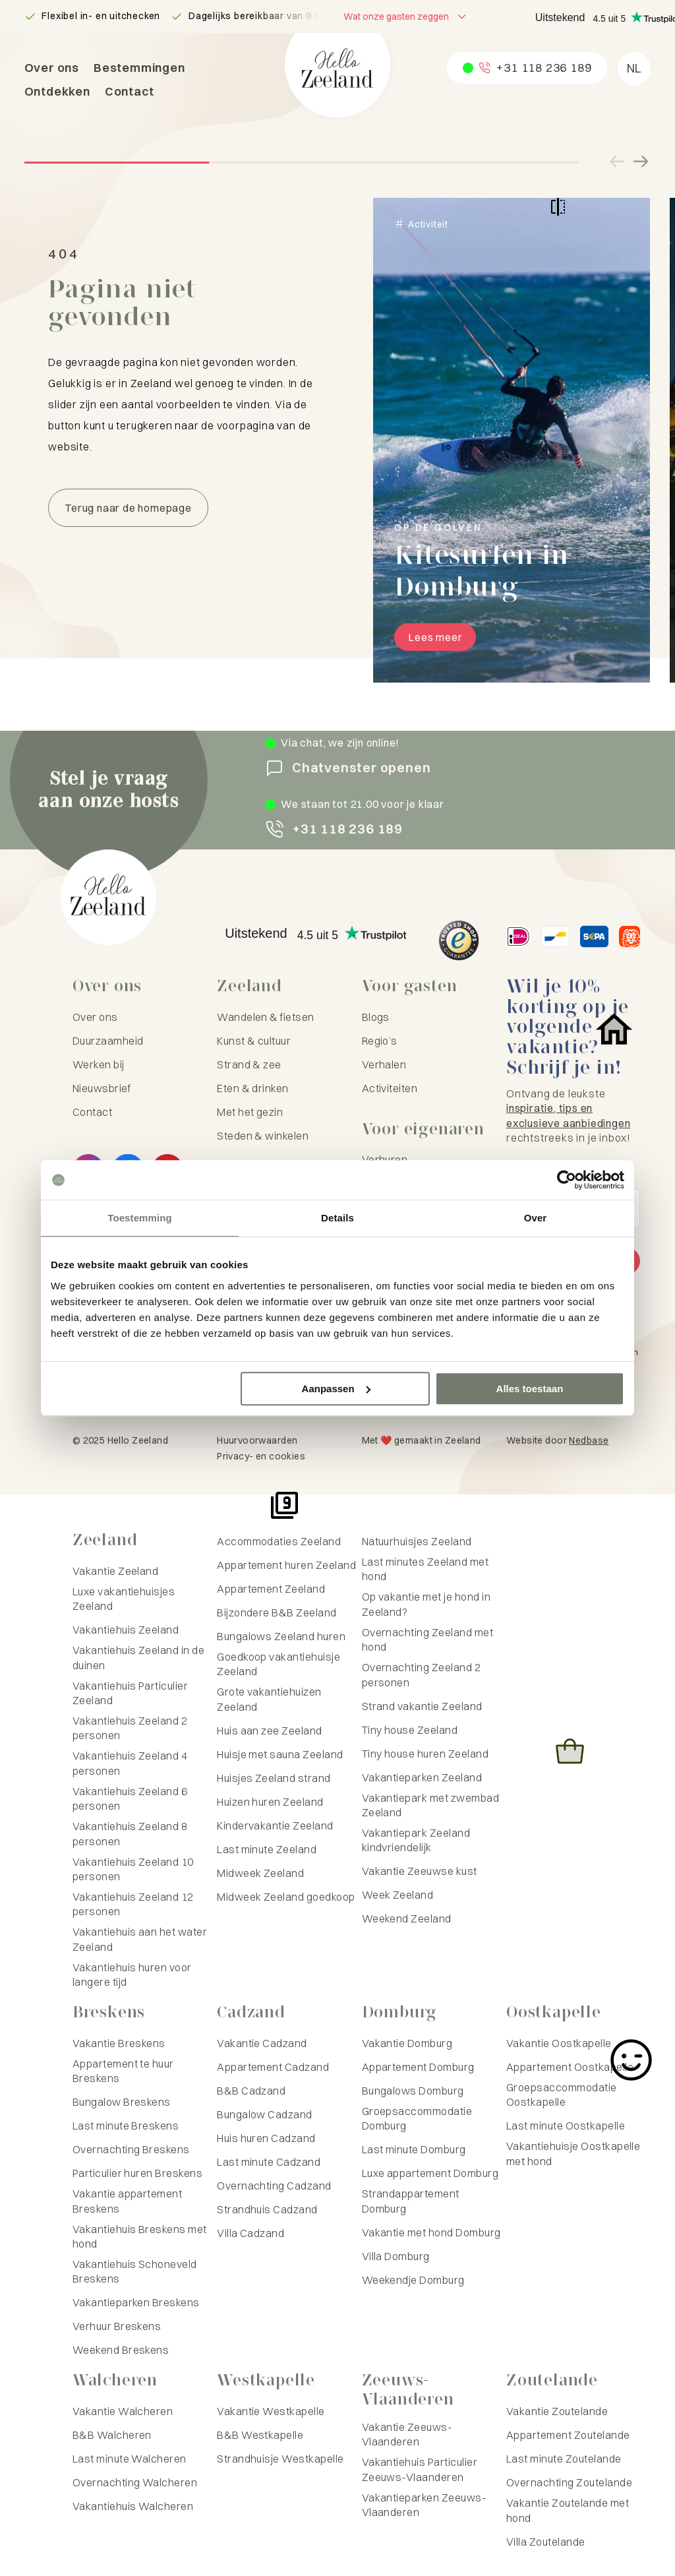 This screenshot has height=2576, width=675. I want to click on flip image horizontally, so click(558, 206).